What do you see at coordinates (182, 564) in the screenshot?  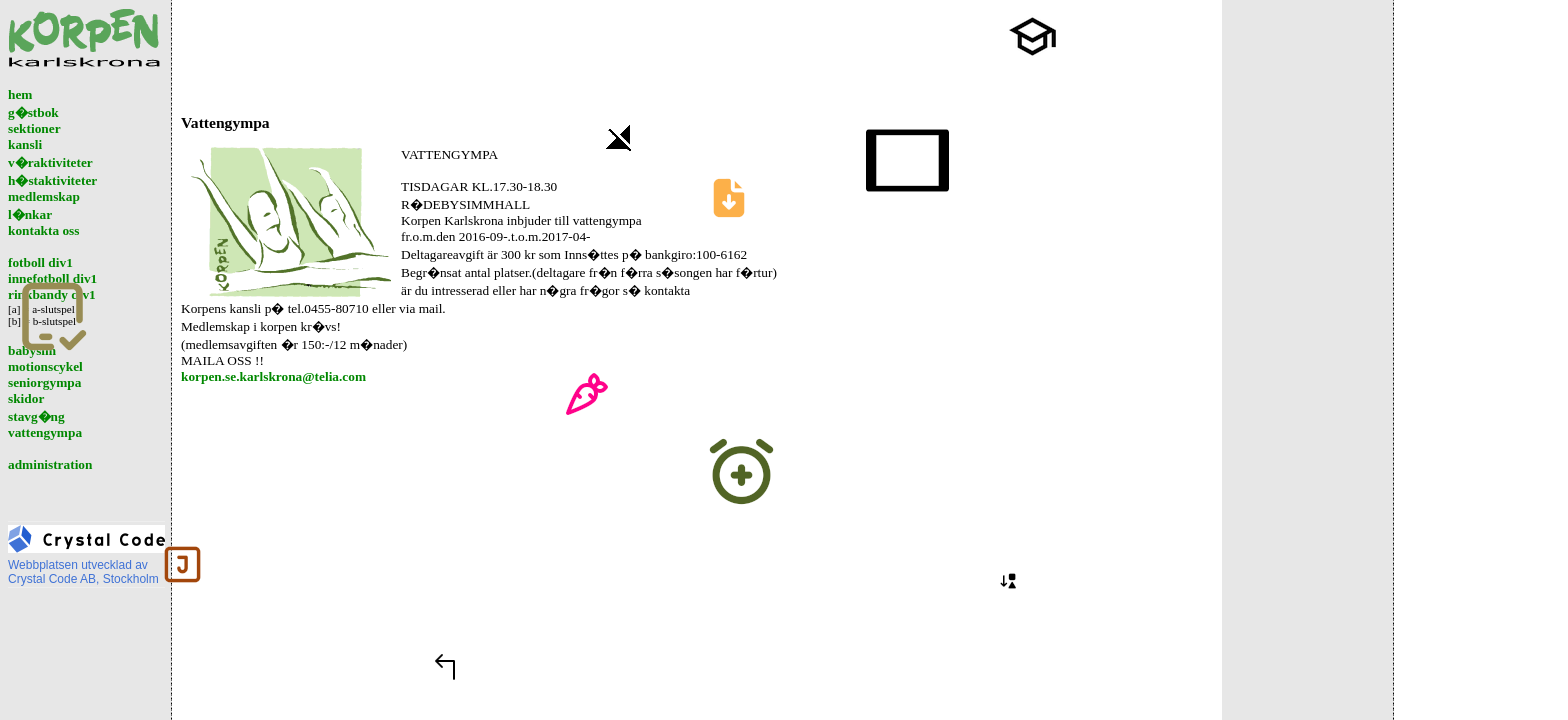 I see `represents the letter J in a menu or keyboard interface` at bounding box center [182, 564].